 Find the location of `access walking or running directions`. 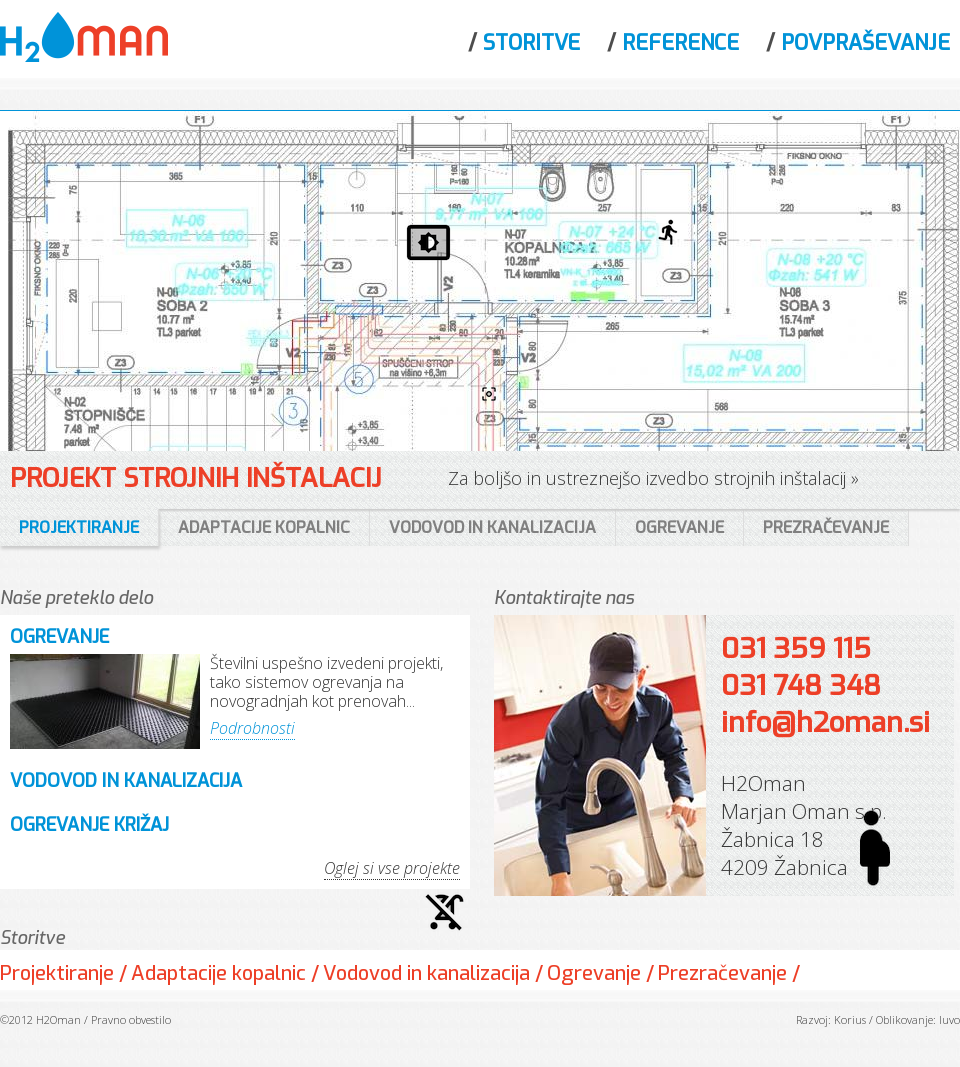

access walking or running directions is located at coordinates (669, 232).